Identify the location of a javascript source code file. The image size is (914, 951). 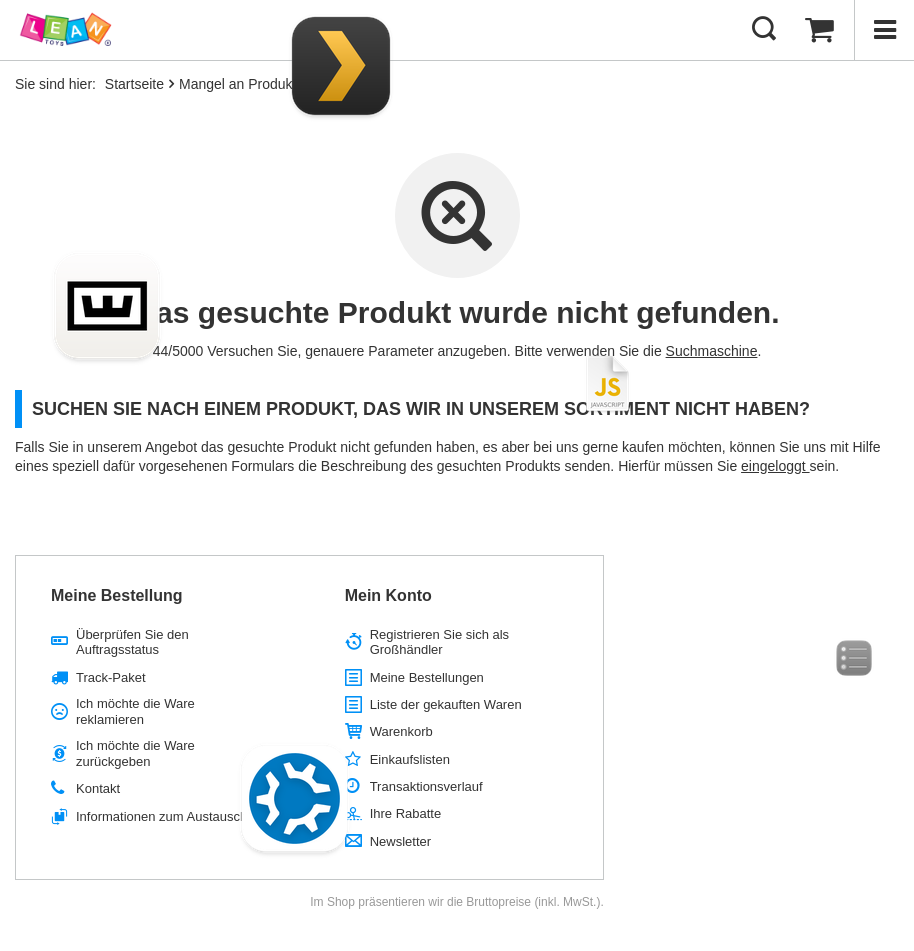
(607, 384).